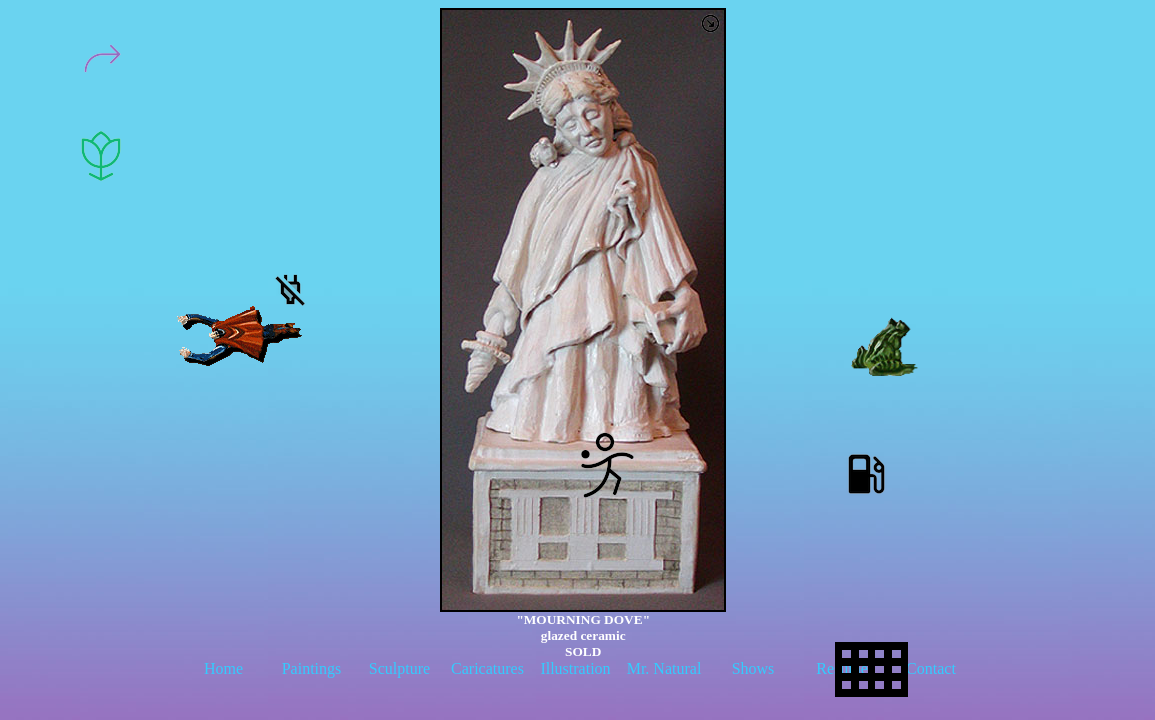 Image resolution: width=1155 pixels, height=720 pixels. I want to click on switch to comfortable grid view, so click(869, 669).